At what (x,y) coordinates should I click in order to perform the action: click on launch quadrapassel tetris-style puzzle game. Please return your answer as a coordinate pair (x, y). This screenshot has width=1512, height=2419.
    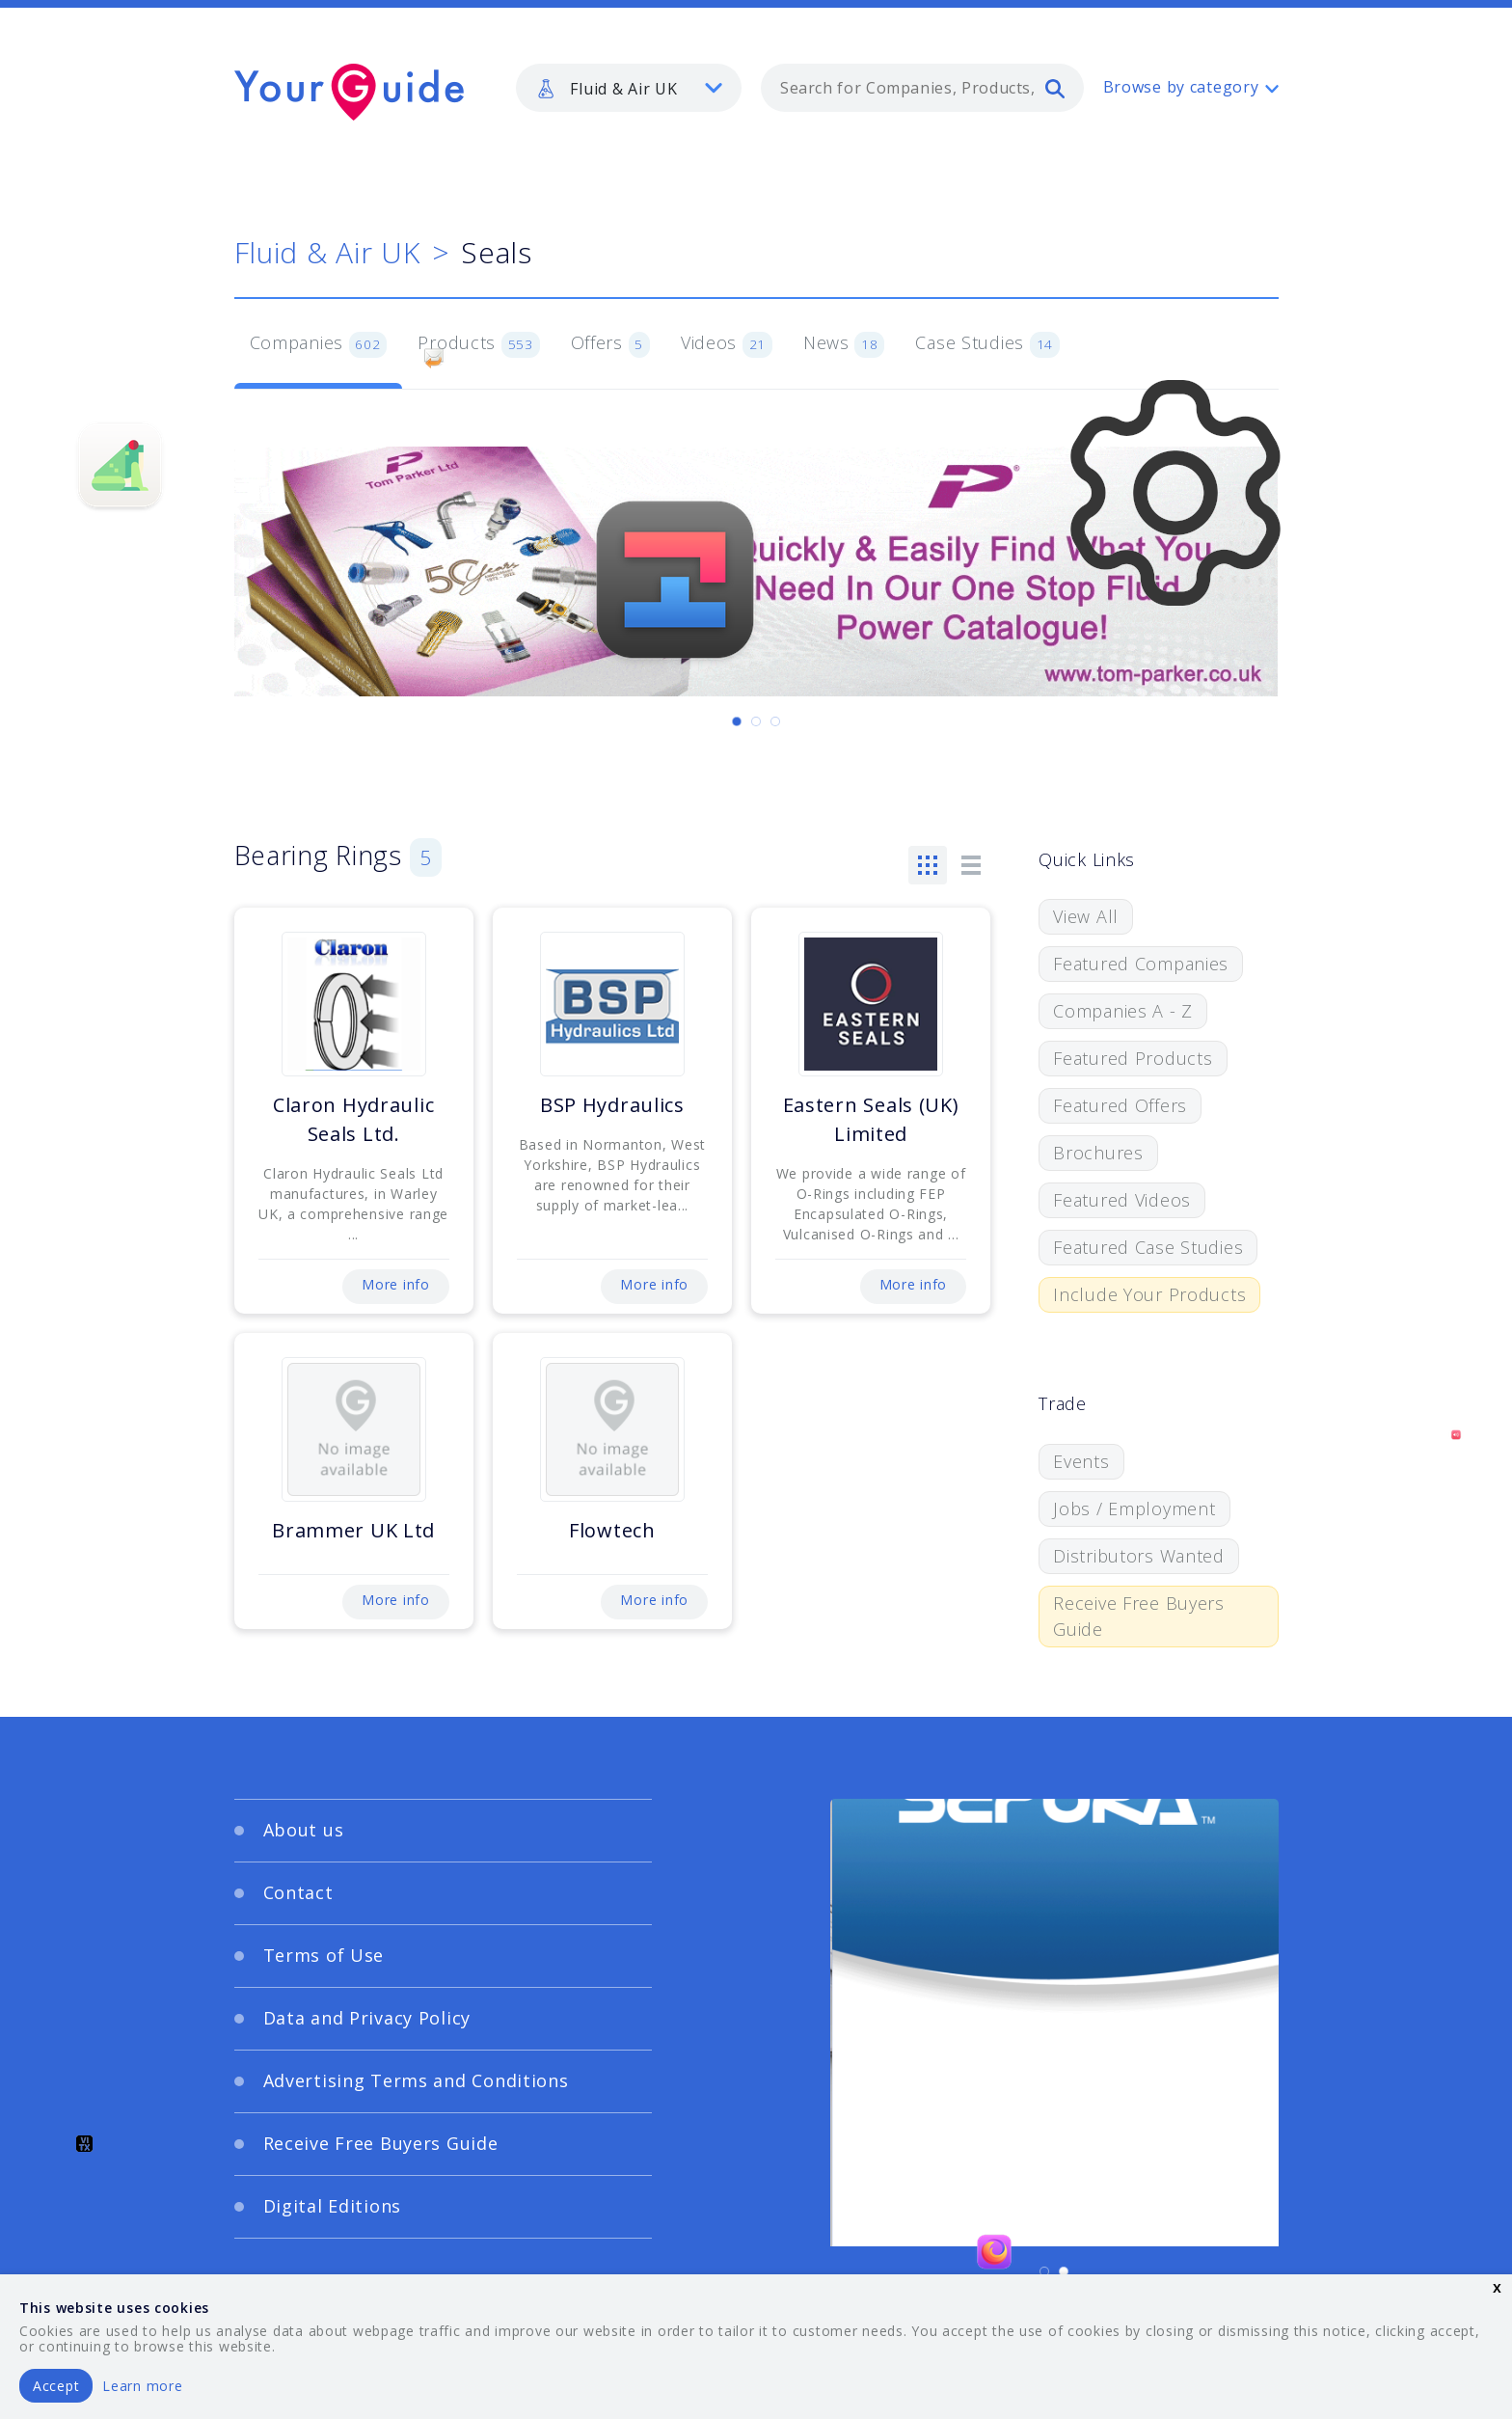
    Looking at the image, I should click on (675, 580).